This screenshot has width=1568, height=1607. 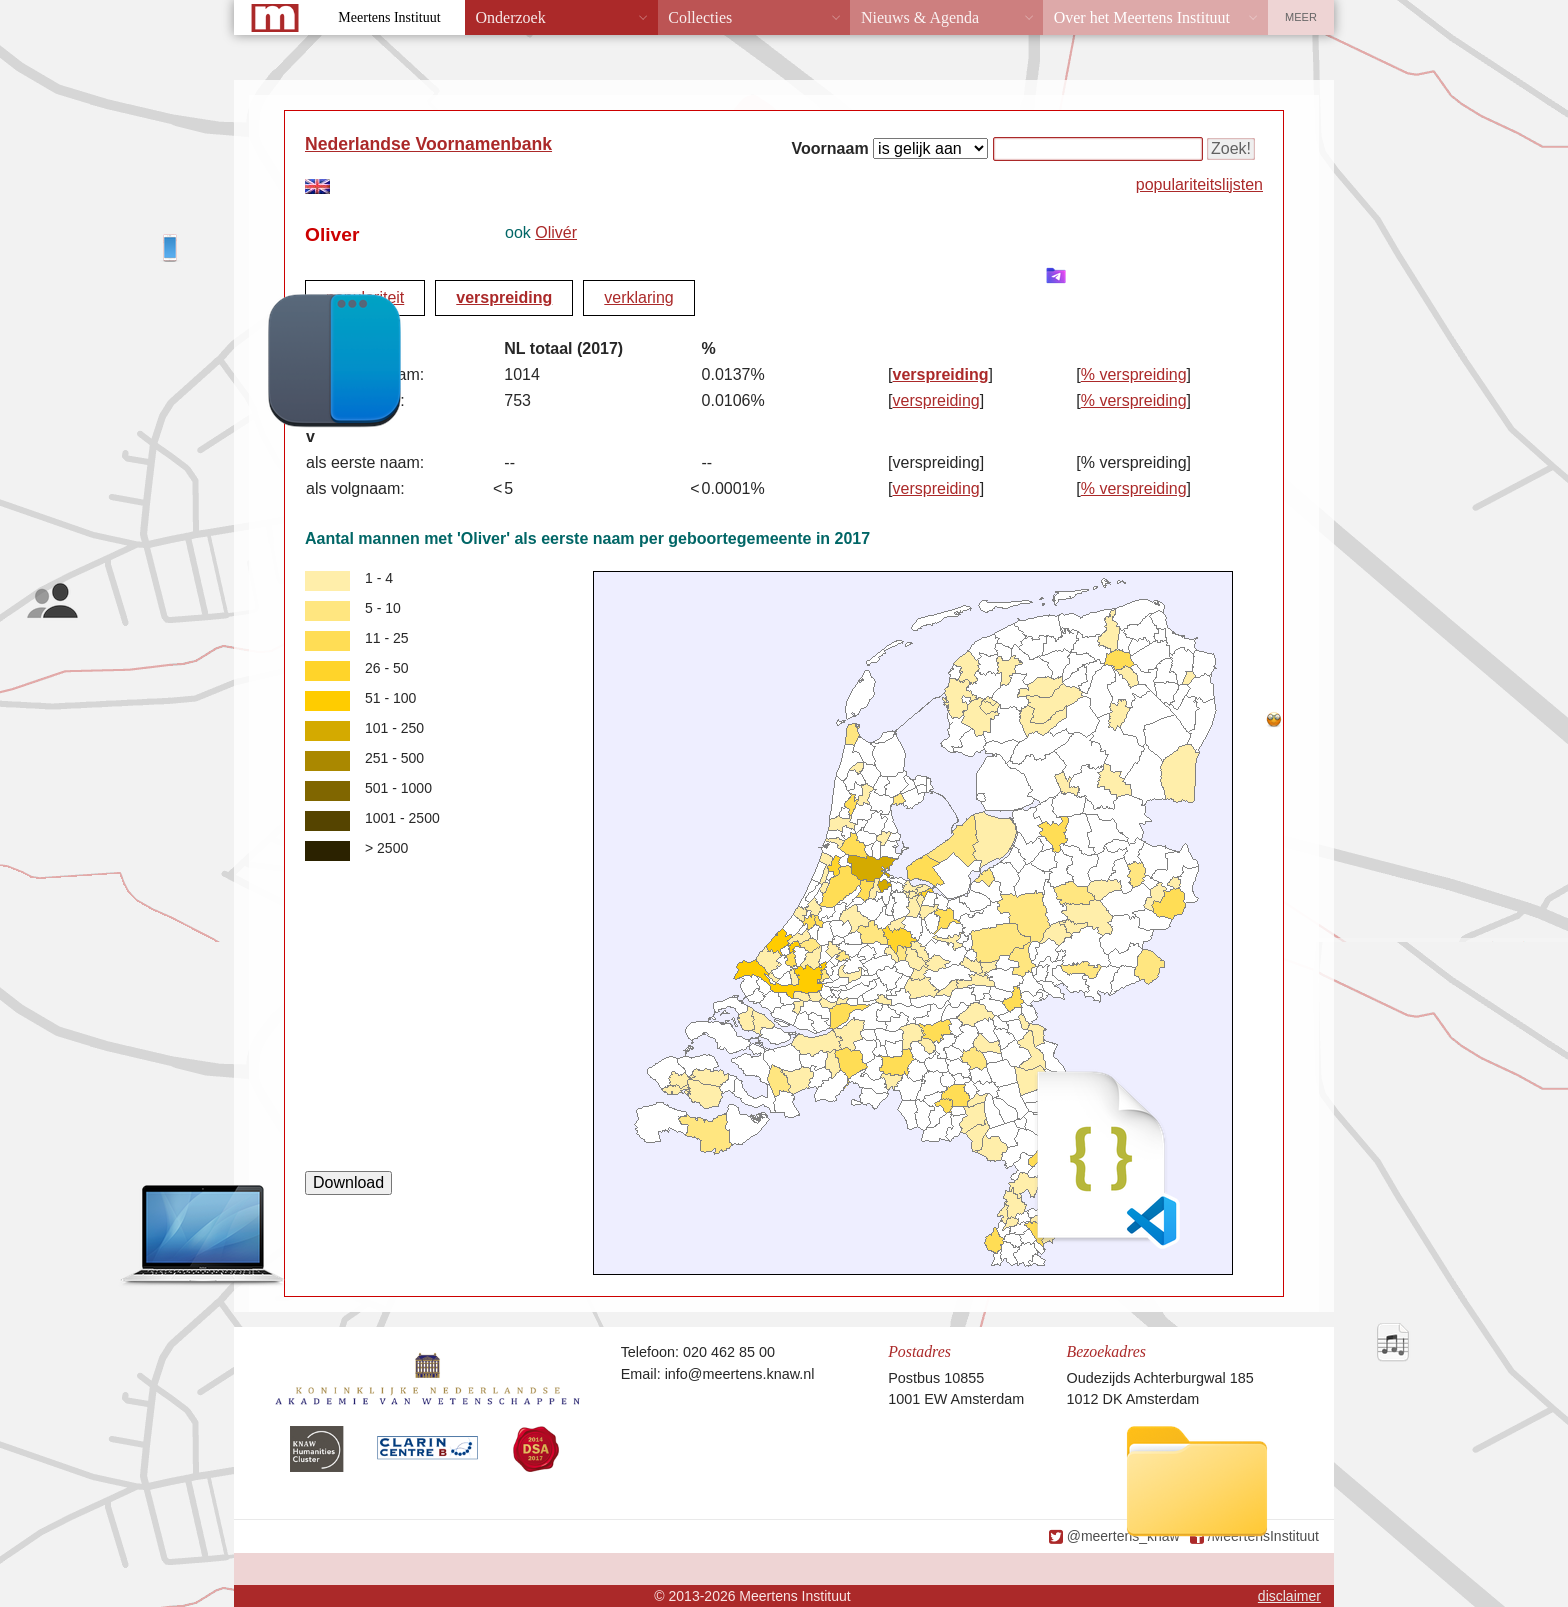 What do you see at coordinates (334, 360) in the screenshot?
I see `open Rectangle window management app` at bounding box center [334, 360].